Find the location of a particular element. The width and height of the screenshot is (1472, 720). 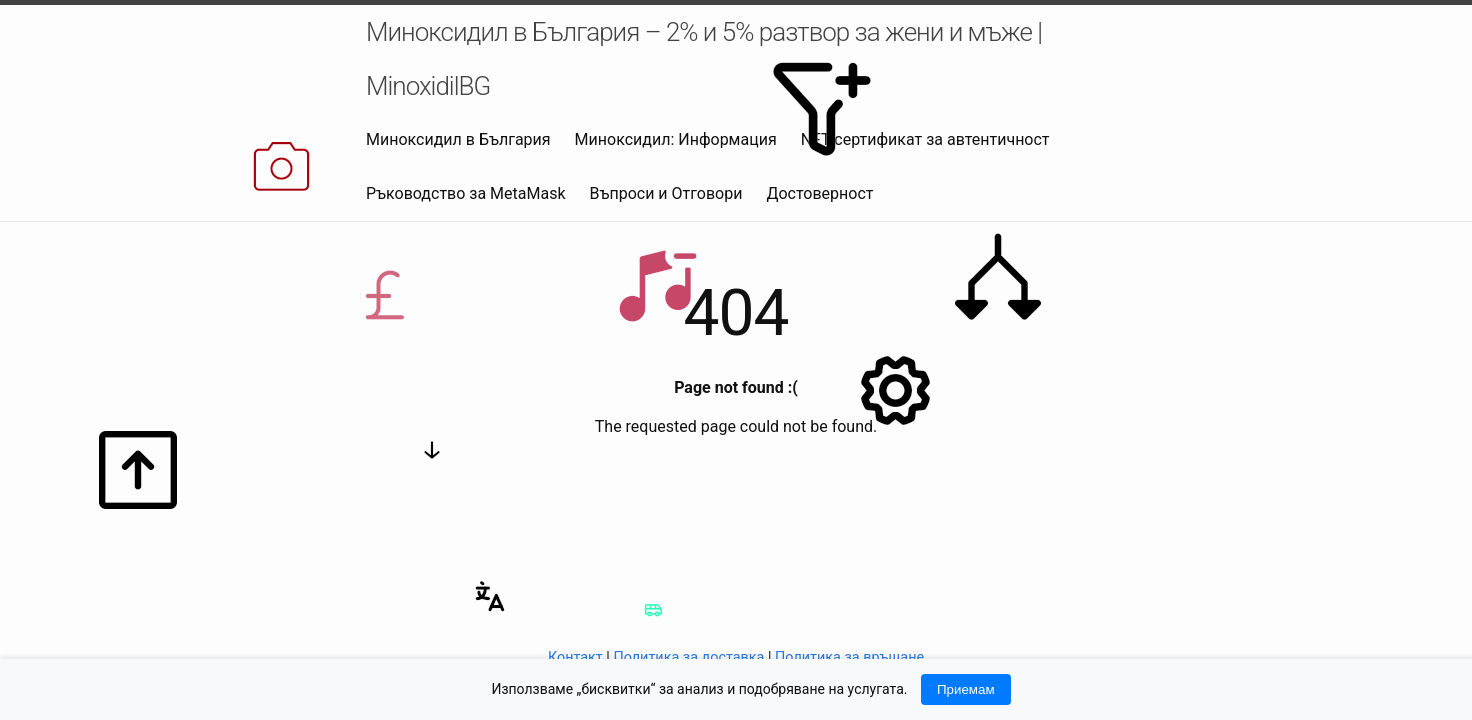

access settings is located at coordinates (895, 390).